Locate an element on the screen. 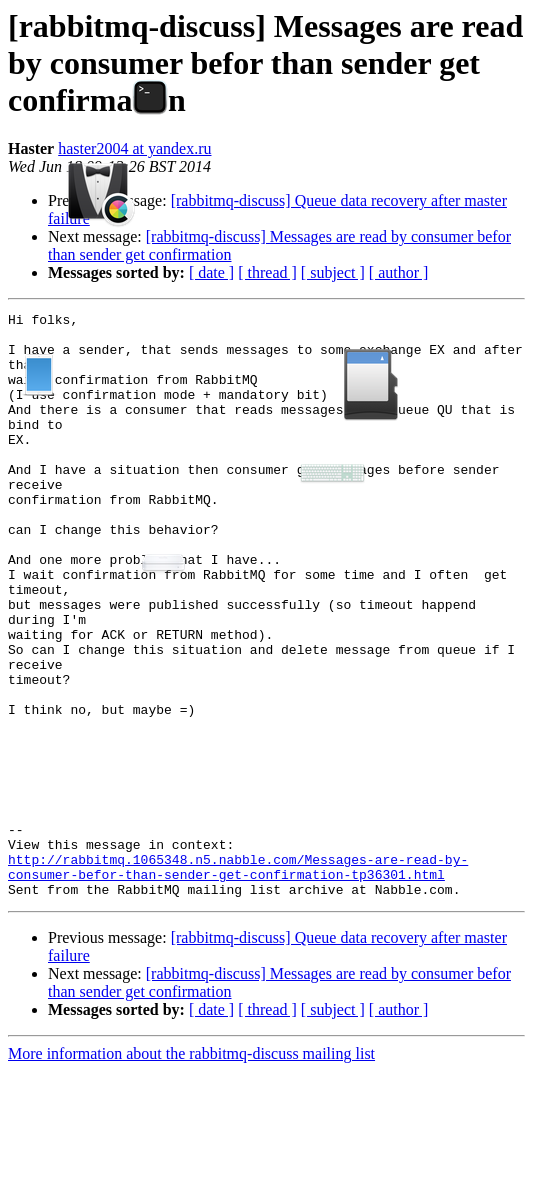 The image size is (533, 1188). microSD or TransFlash memory card storage device is located at coordinates (372, 385).